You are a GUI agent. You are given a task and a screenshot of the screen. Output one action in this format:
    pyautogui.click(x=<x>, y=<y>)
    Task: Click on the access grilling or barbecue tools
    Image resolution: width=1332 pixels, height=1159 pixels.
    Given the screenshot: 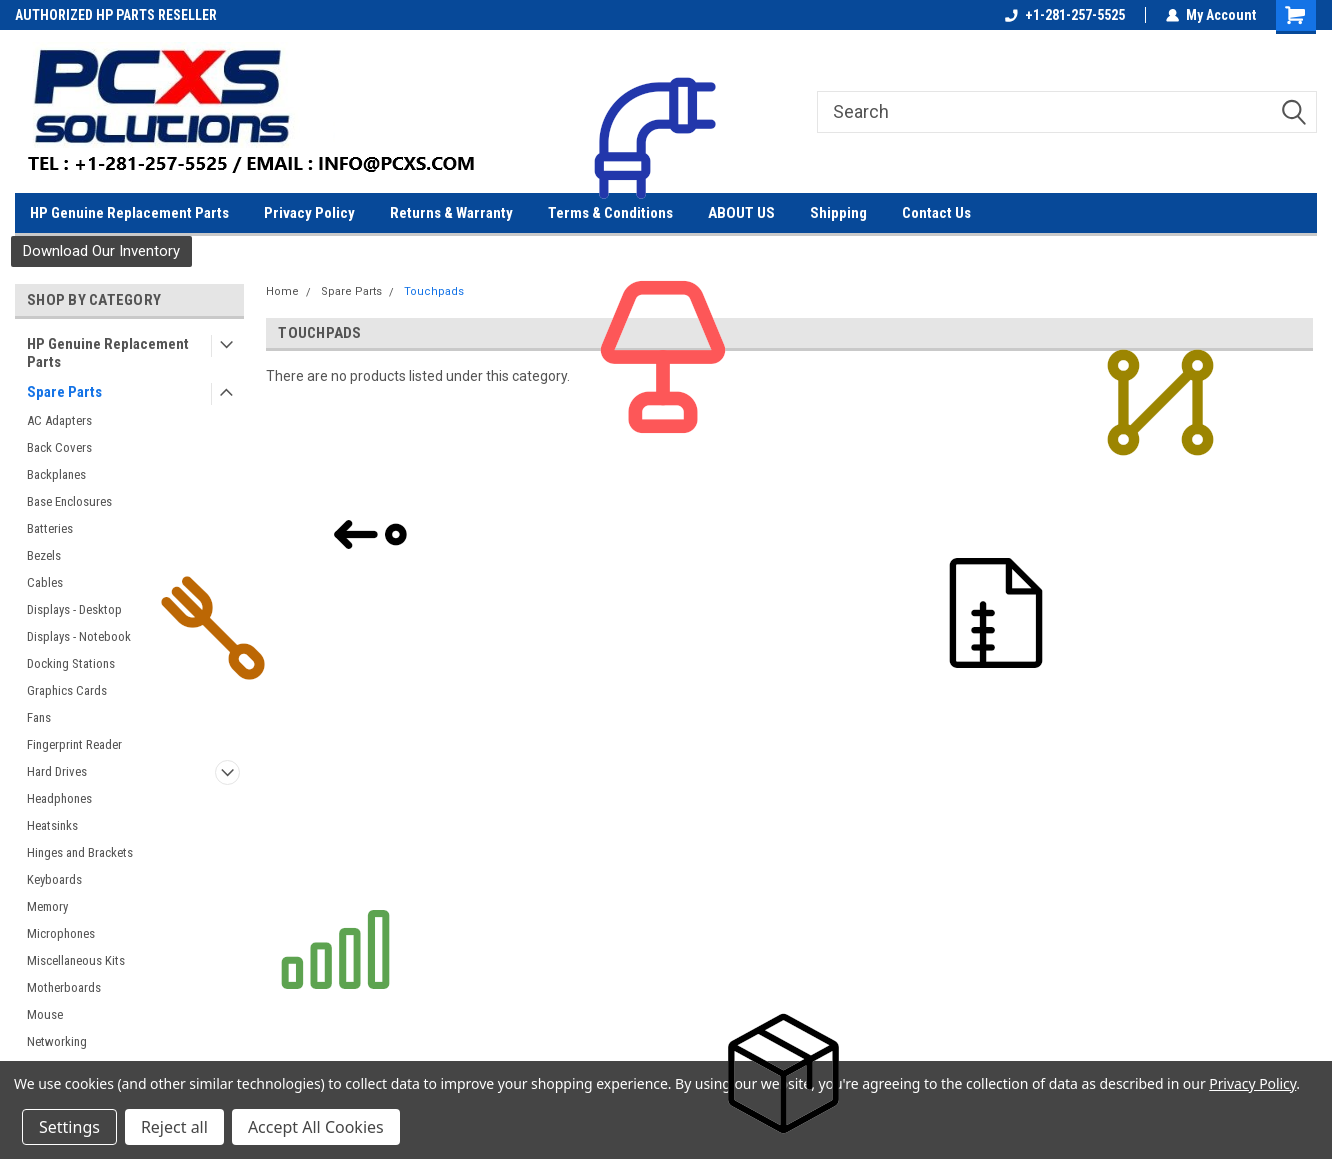 What is the action you would take?
    pyautogui.click(x=213, y=628)
    